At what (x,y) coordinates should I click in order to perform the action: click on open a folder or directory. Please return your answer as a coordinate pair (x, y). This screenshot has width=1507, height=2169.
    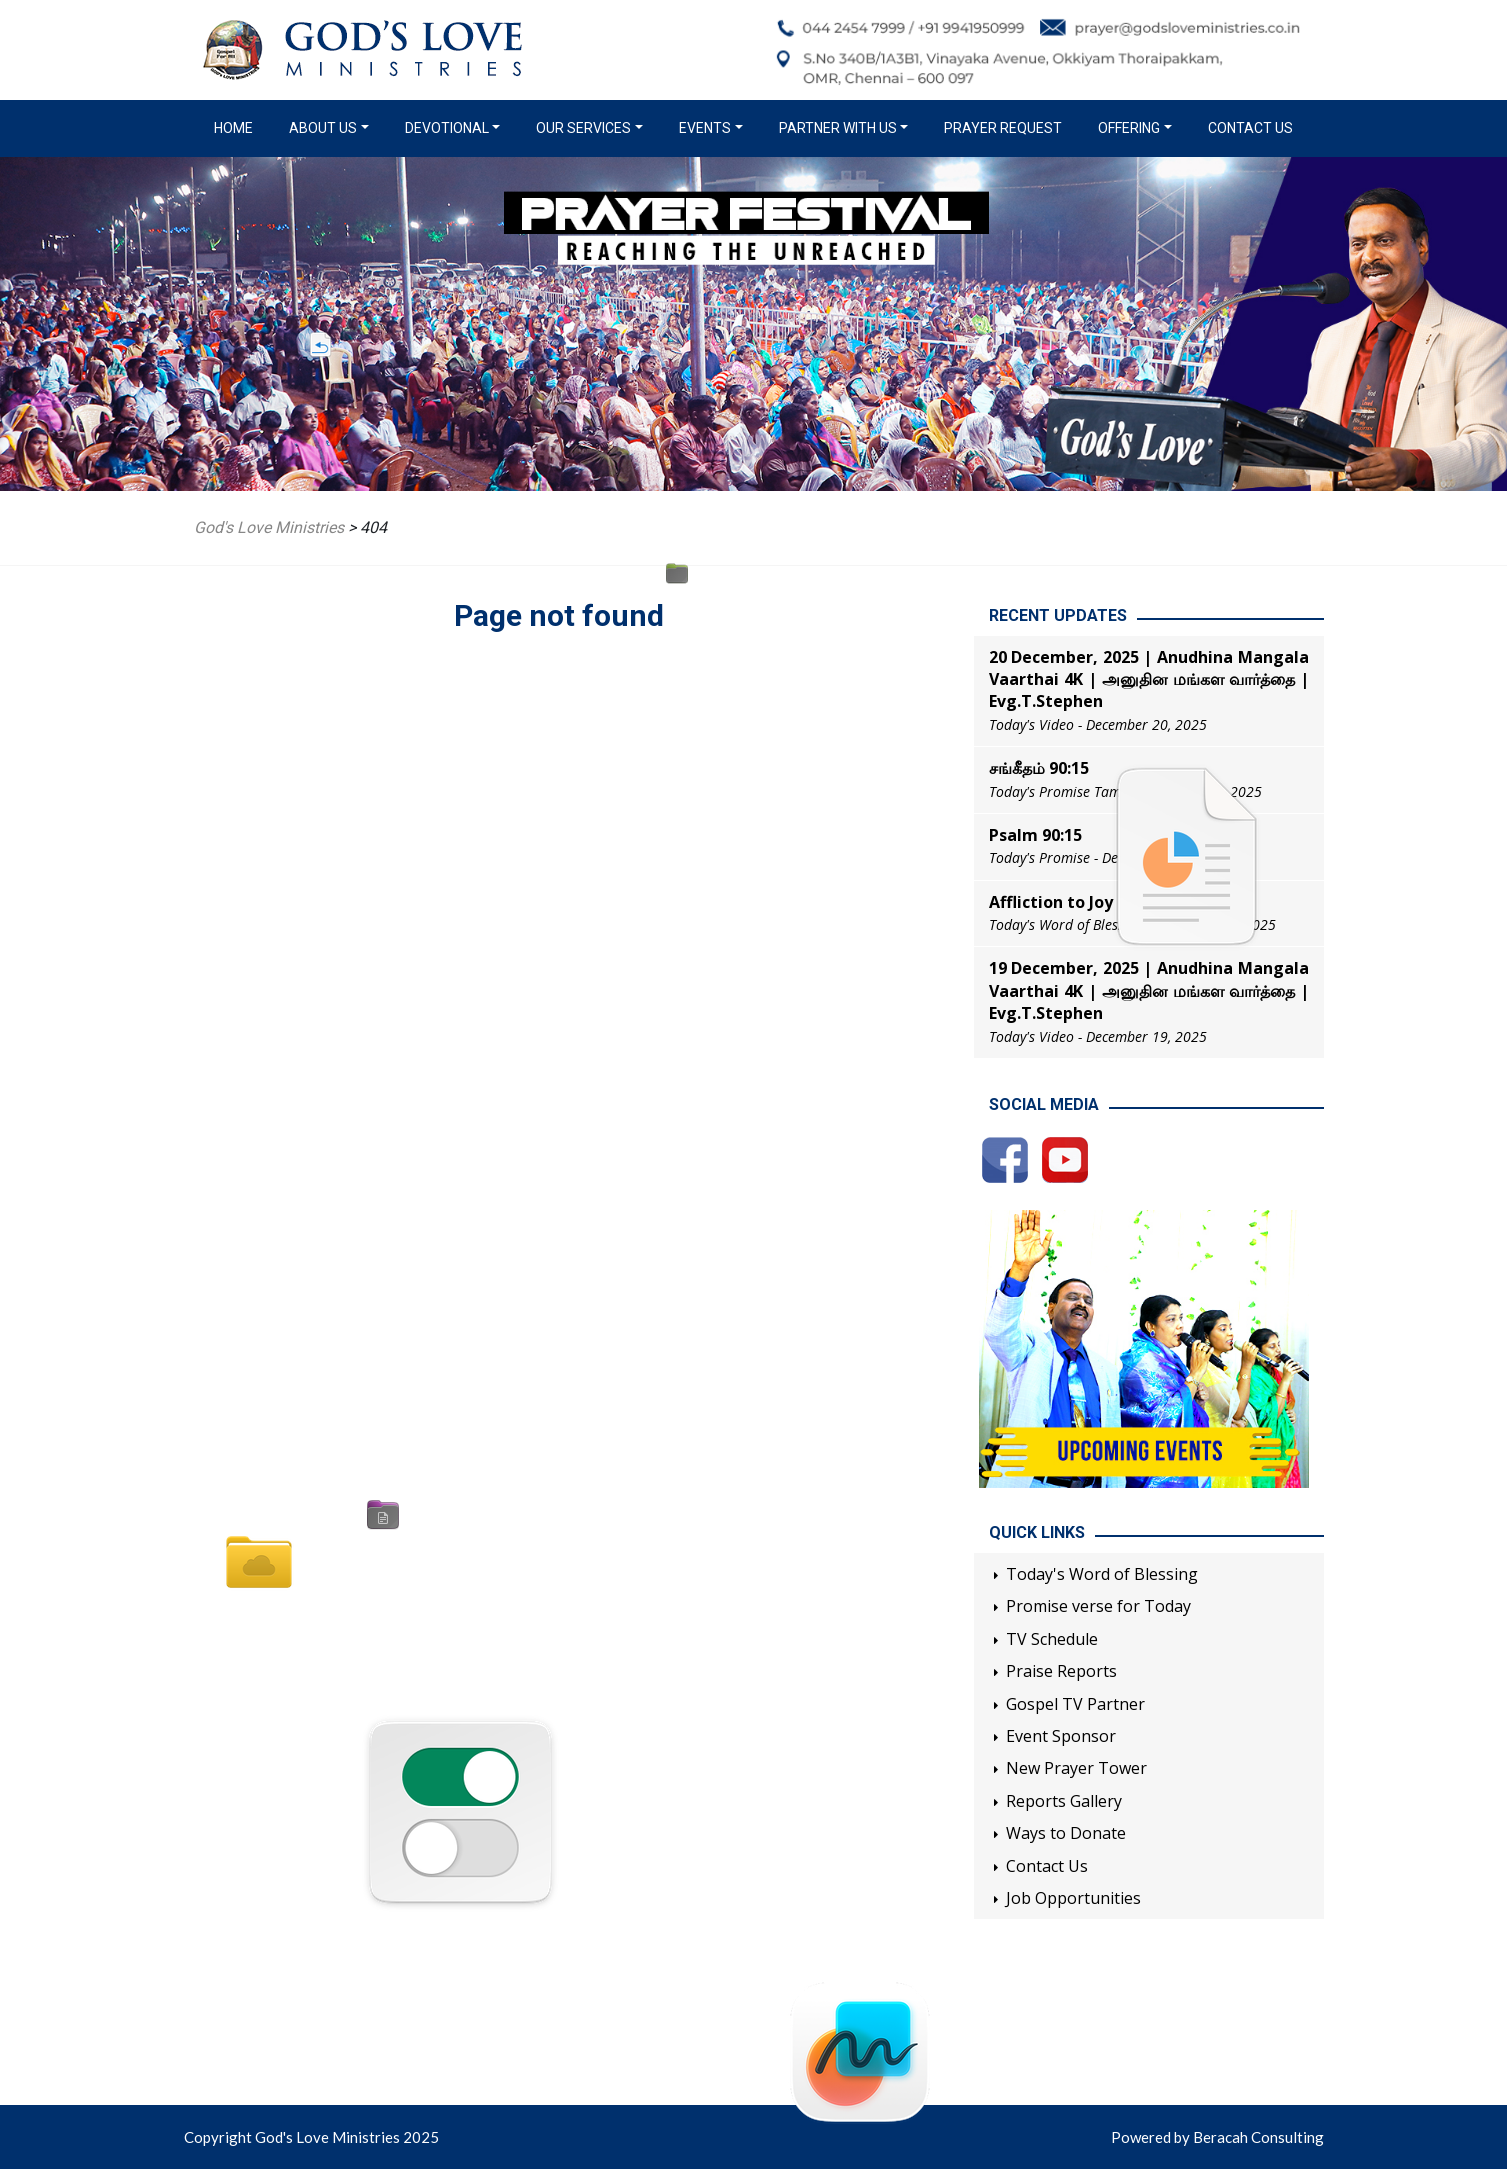
    Looking at the image, I should click on (677, 573).